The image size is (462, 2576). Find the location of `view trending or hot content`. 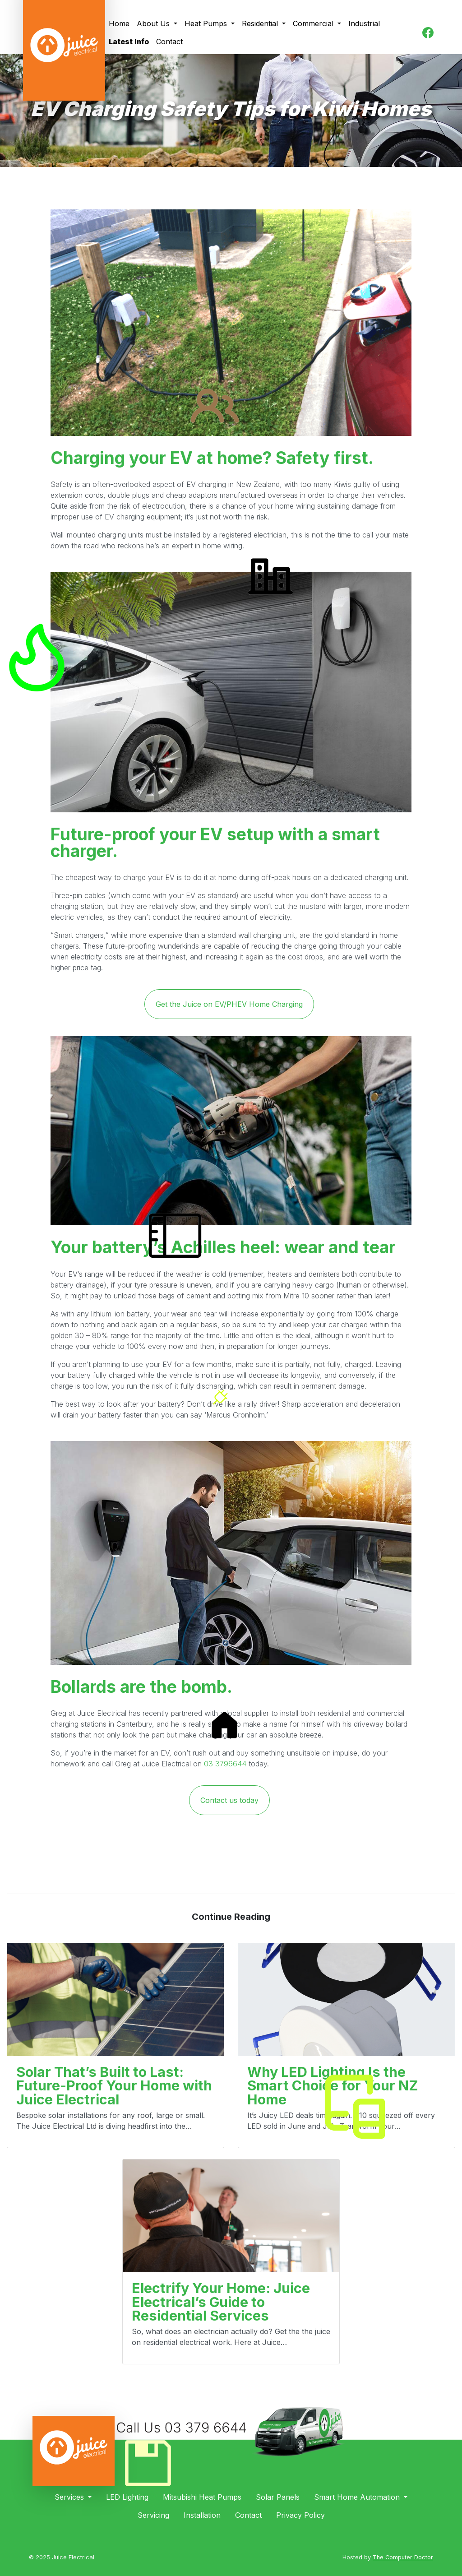

view trending or hot content is located at coordinates (37, 657).